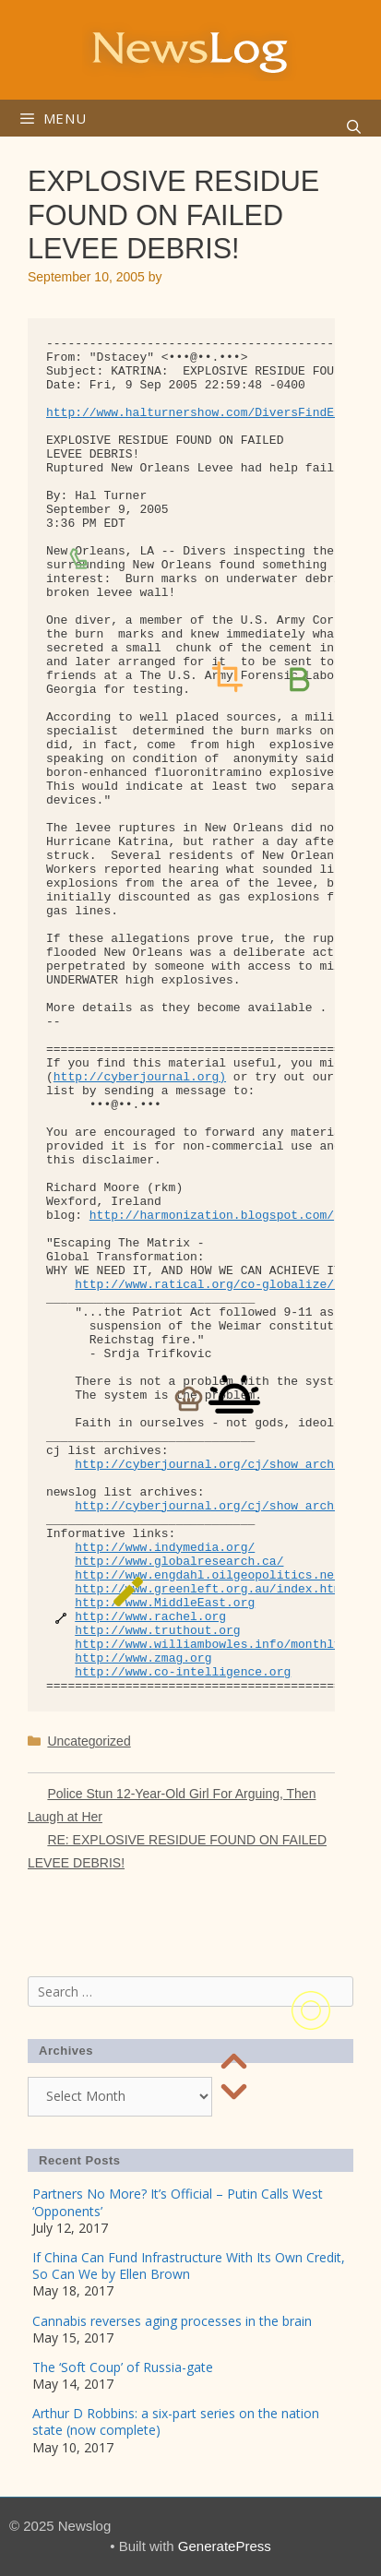 The width and height of the screenshot is (381, 2576). I want to click on unselected radio button option, so click(311, 2010).